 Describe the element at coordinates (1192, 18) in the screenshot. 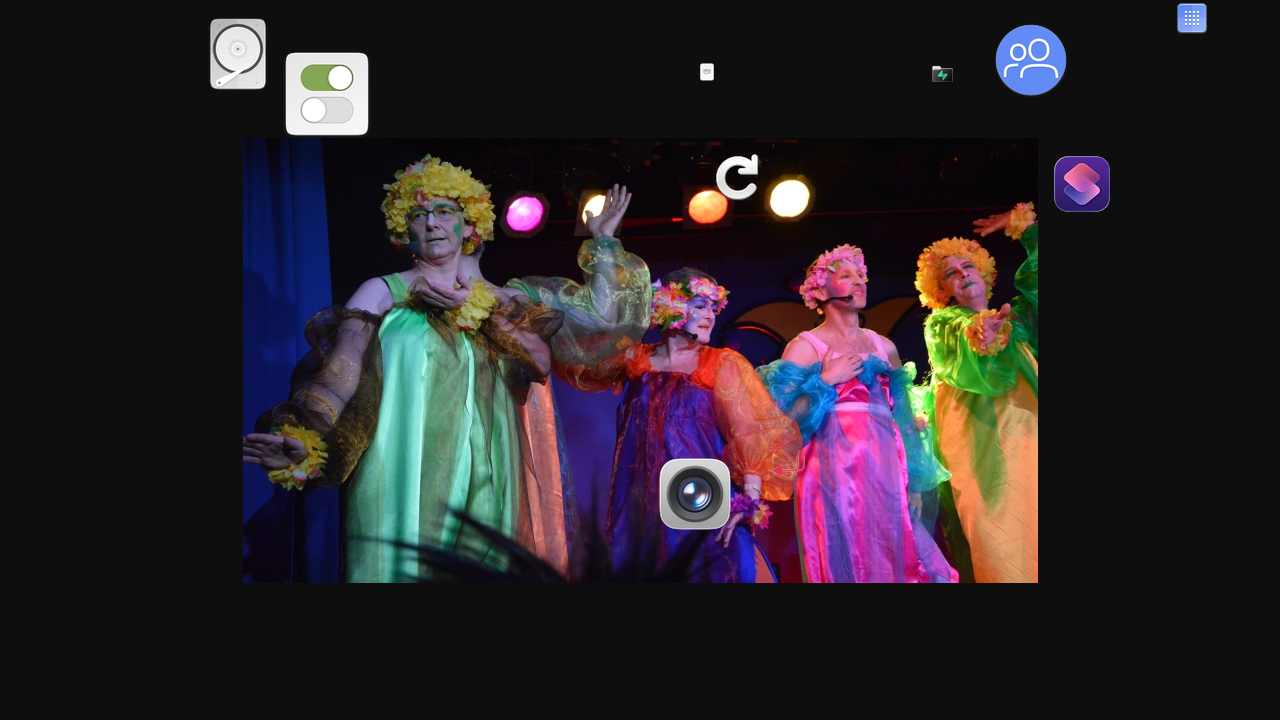

I see `view other applications` at that location.